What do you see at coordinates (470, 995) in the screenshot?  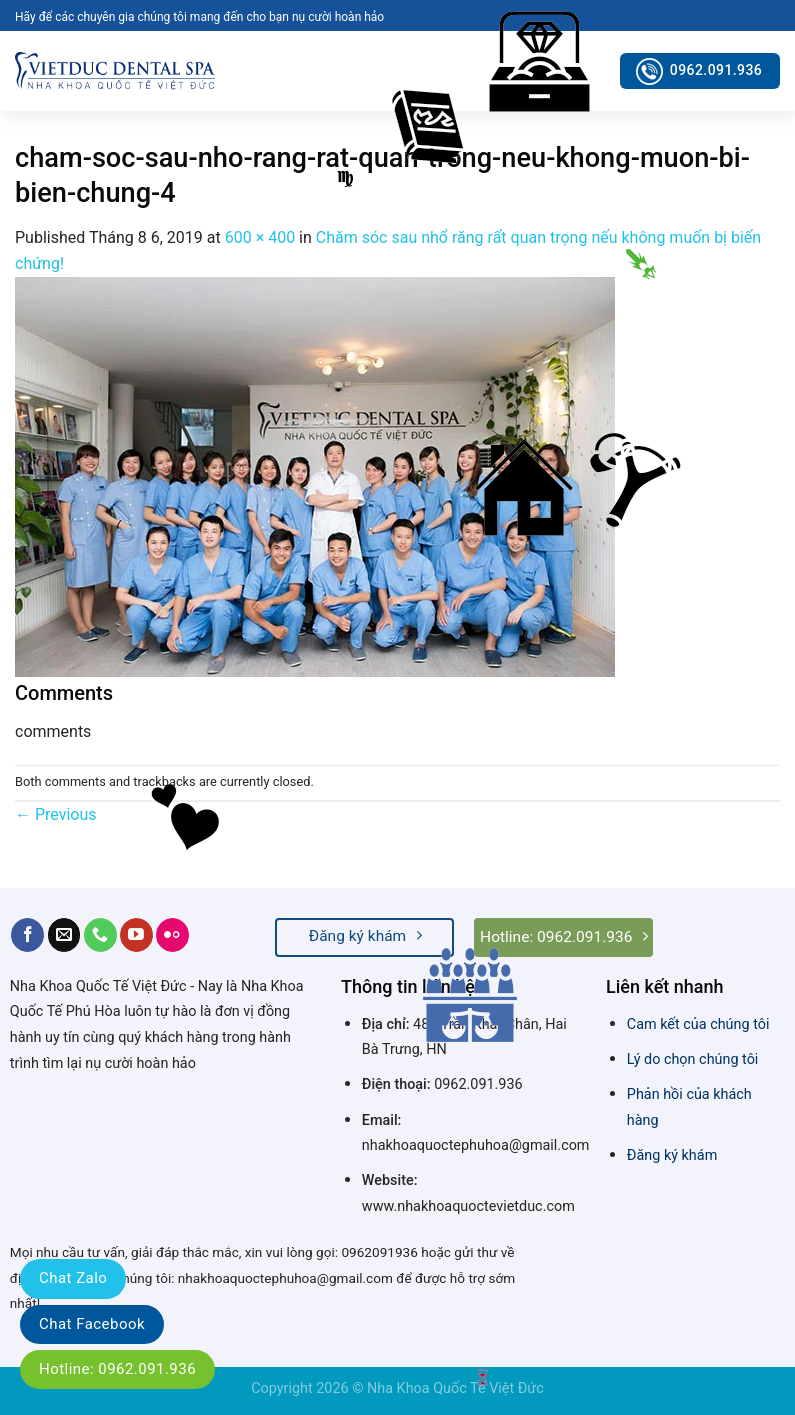 I see `view jury or tribunal panel` at bounding box center [470, 995].